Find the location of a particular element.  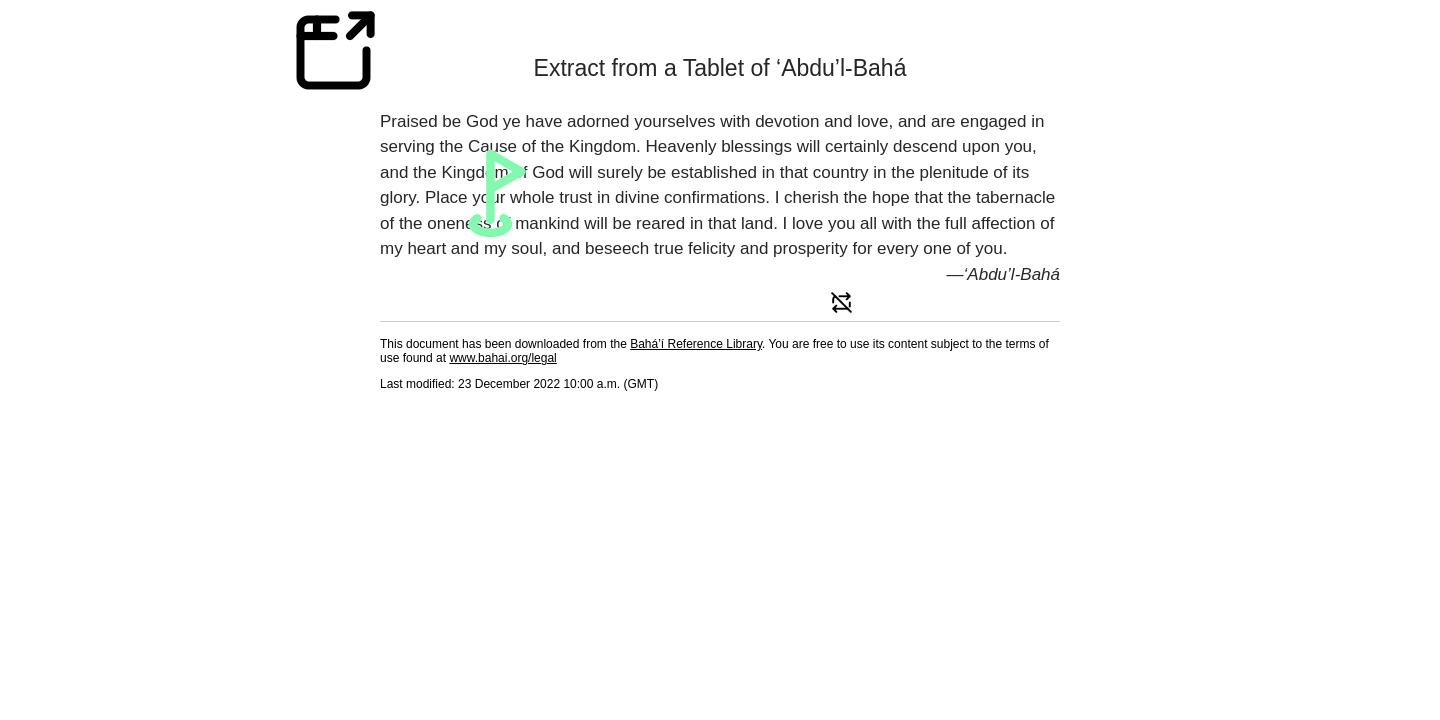

repeat mode is disabled is located at coordinates (841, 302).